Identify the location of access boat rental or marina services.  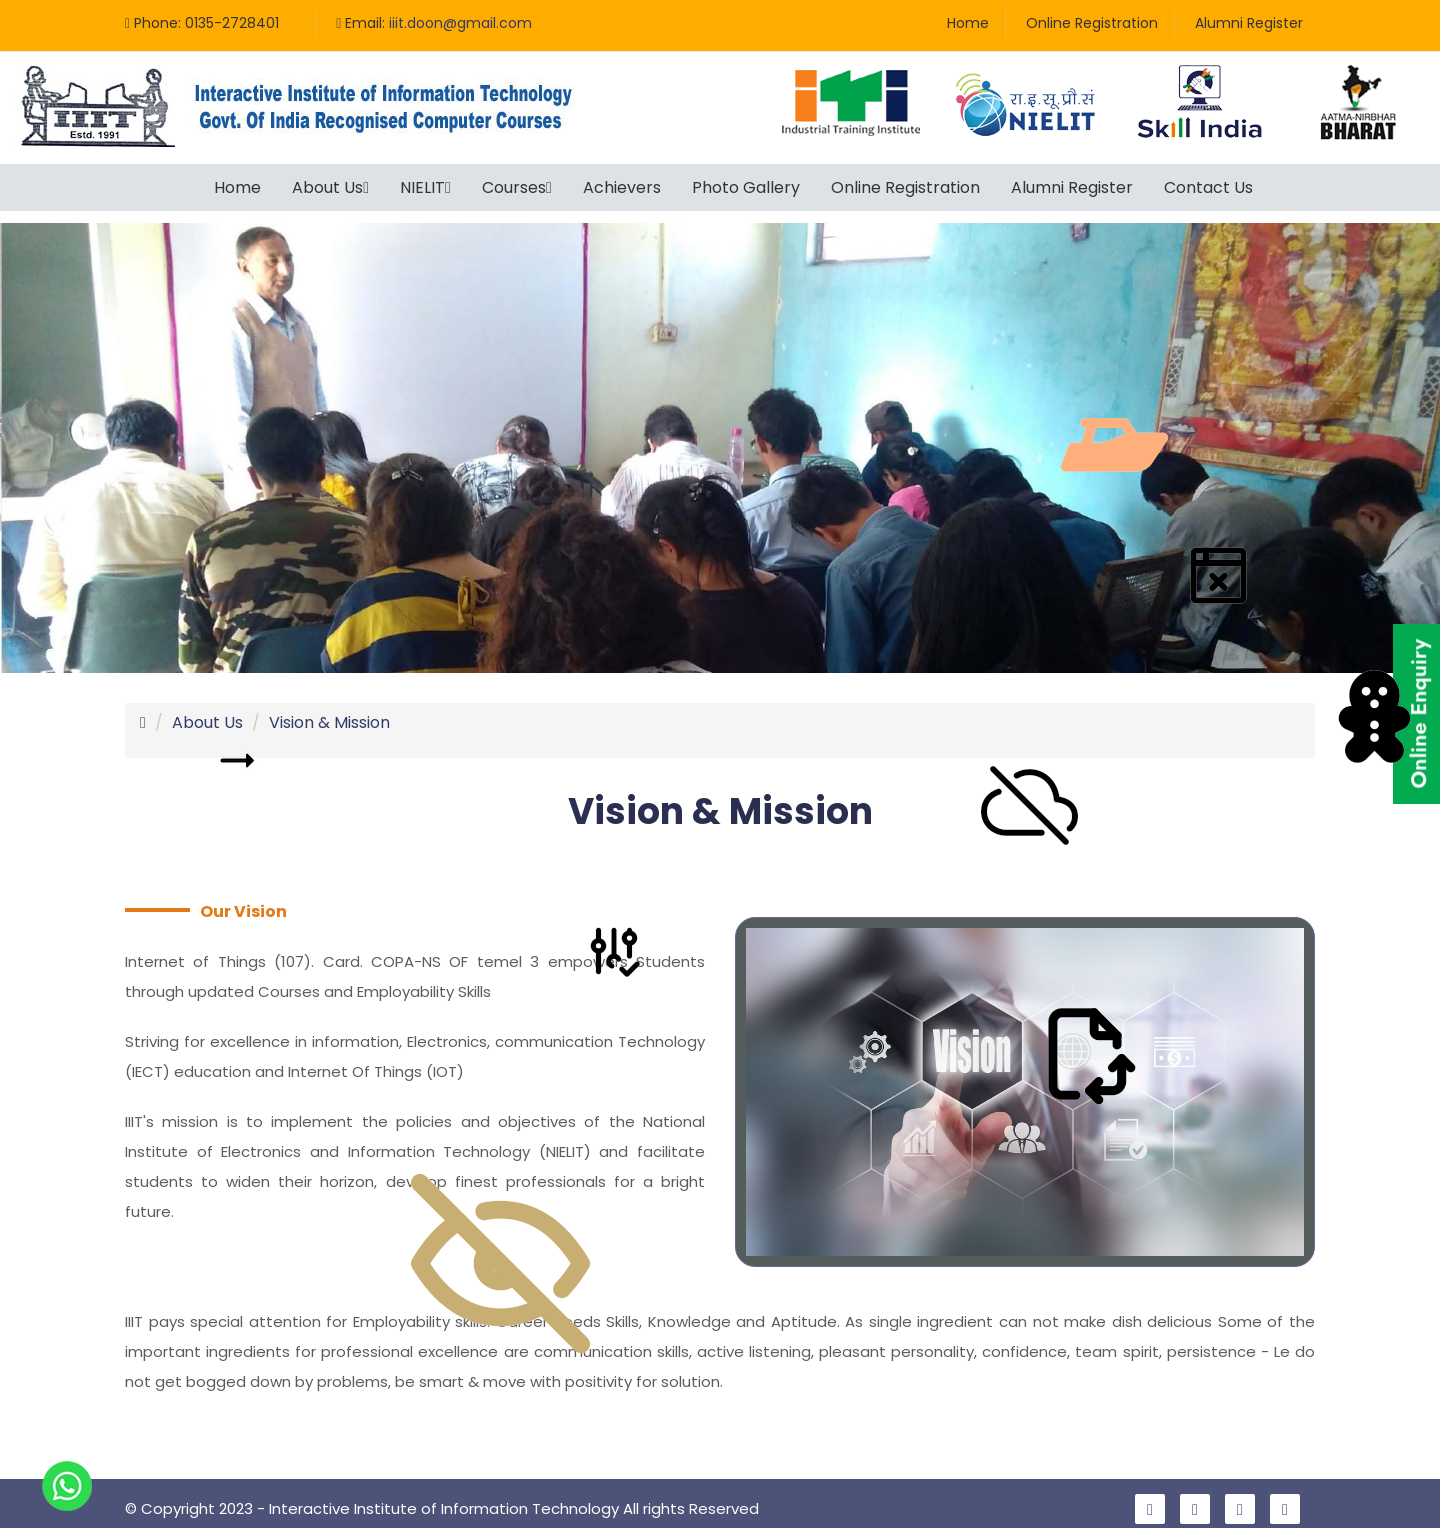
(1114, 442).